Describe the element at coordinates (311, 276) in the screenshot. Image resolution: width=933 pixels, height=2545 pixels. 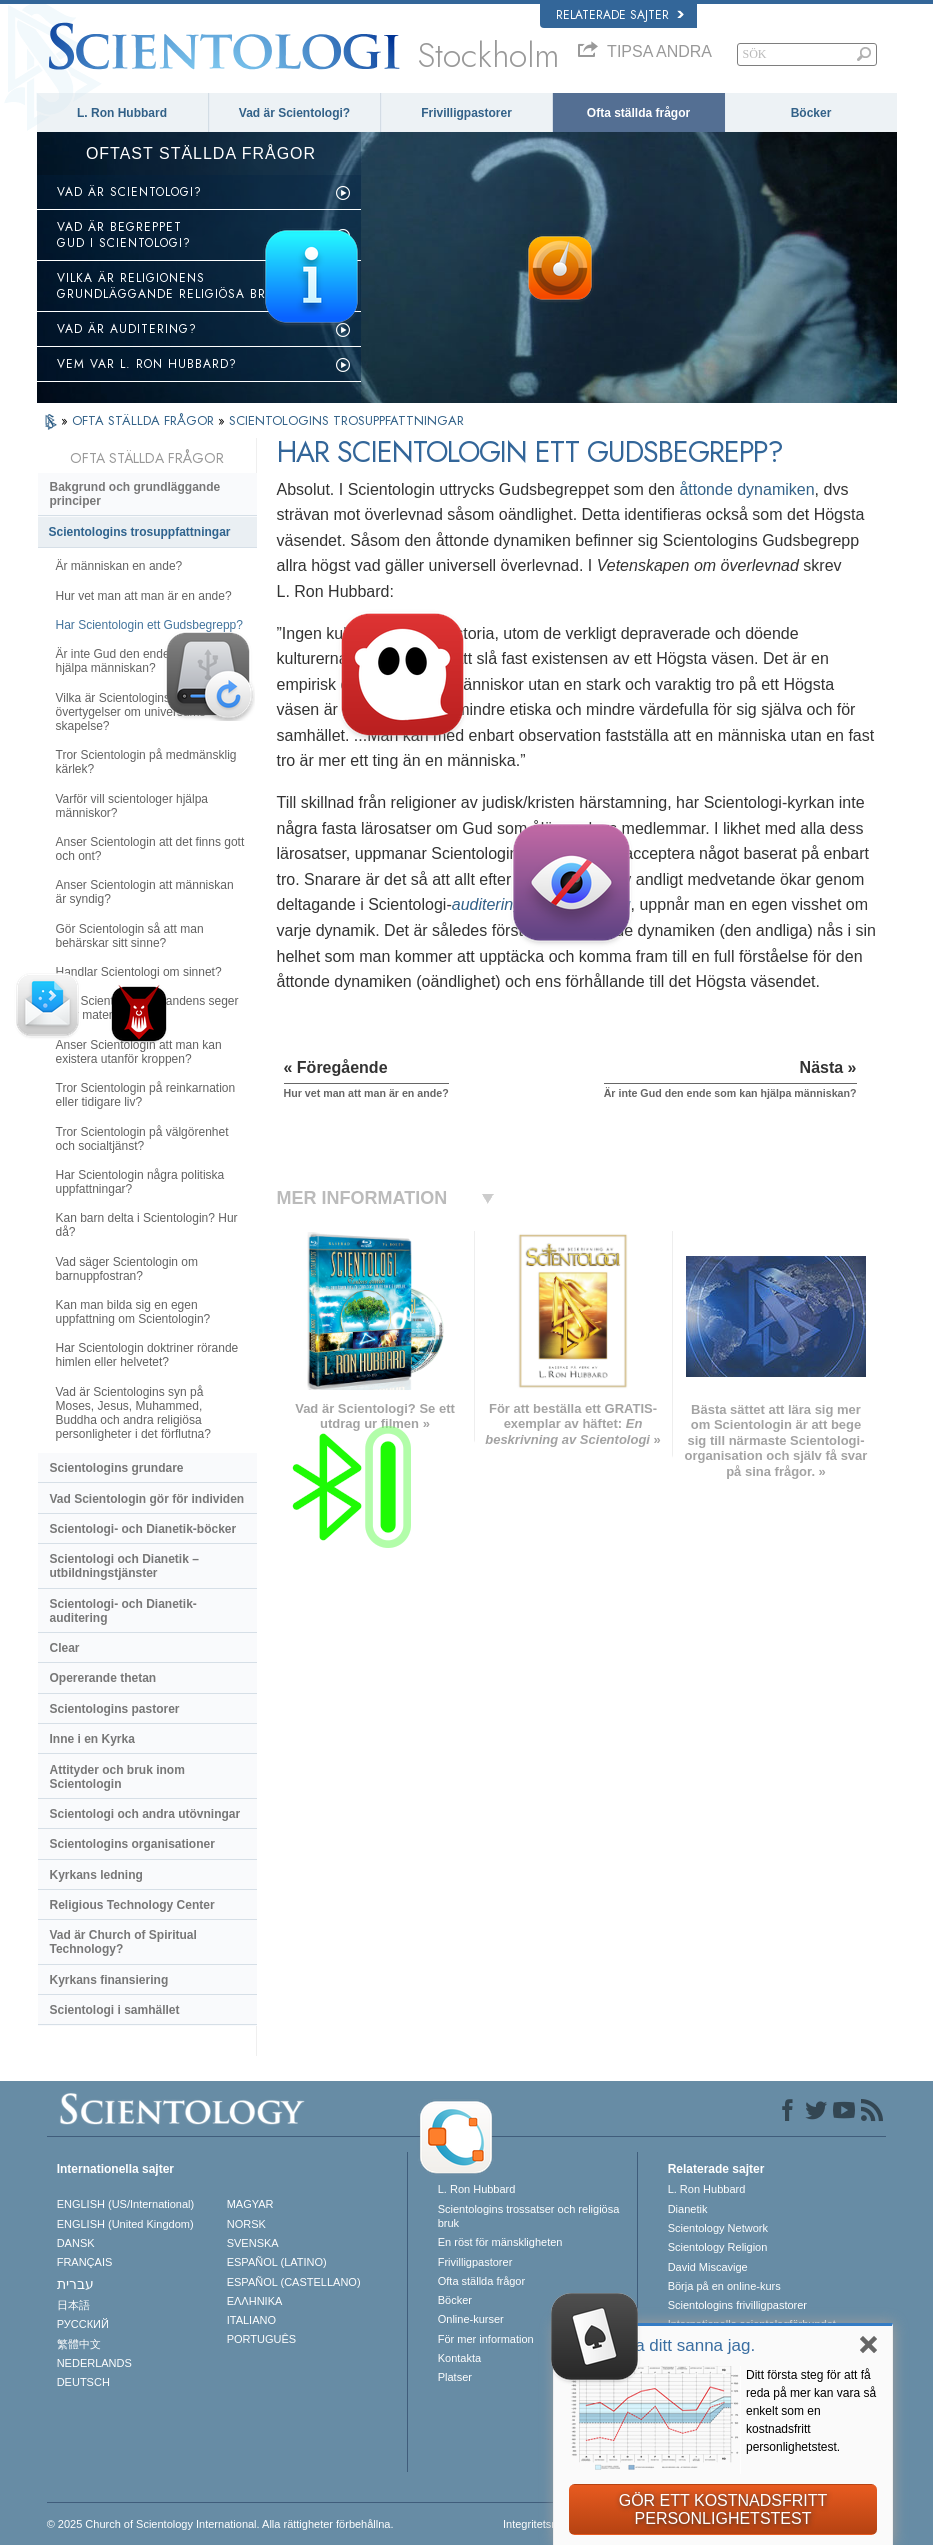
I see `open ibus input method settings` at that location.